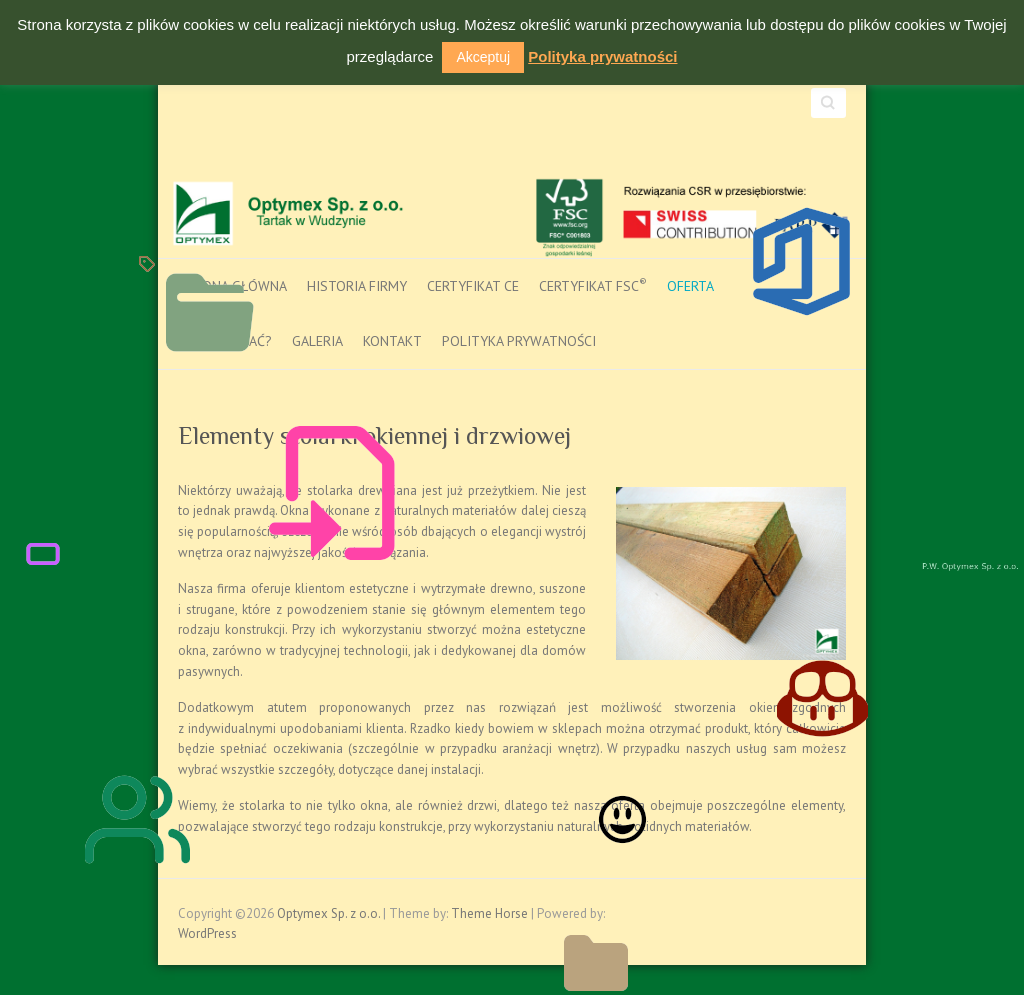  What do you see at coordinates (596, 963) in the screenshot?
I see `open folder or directory` at bounding box center [596, 963].